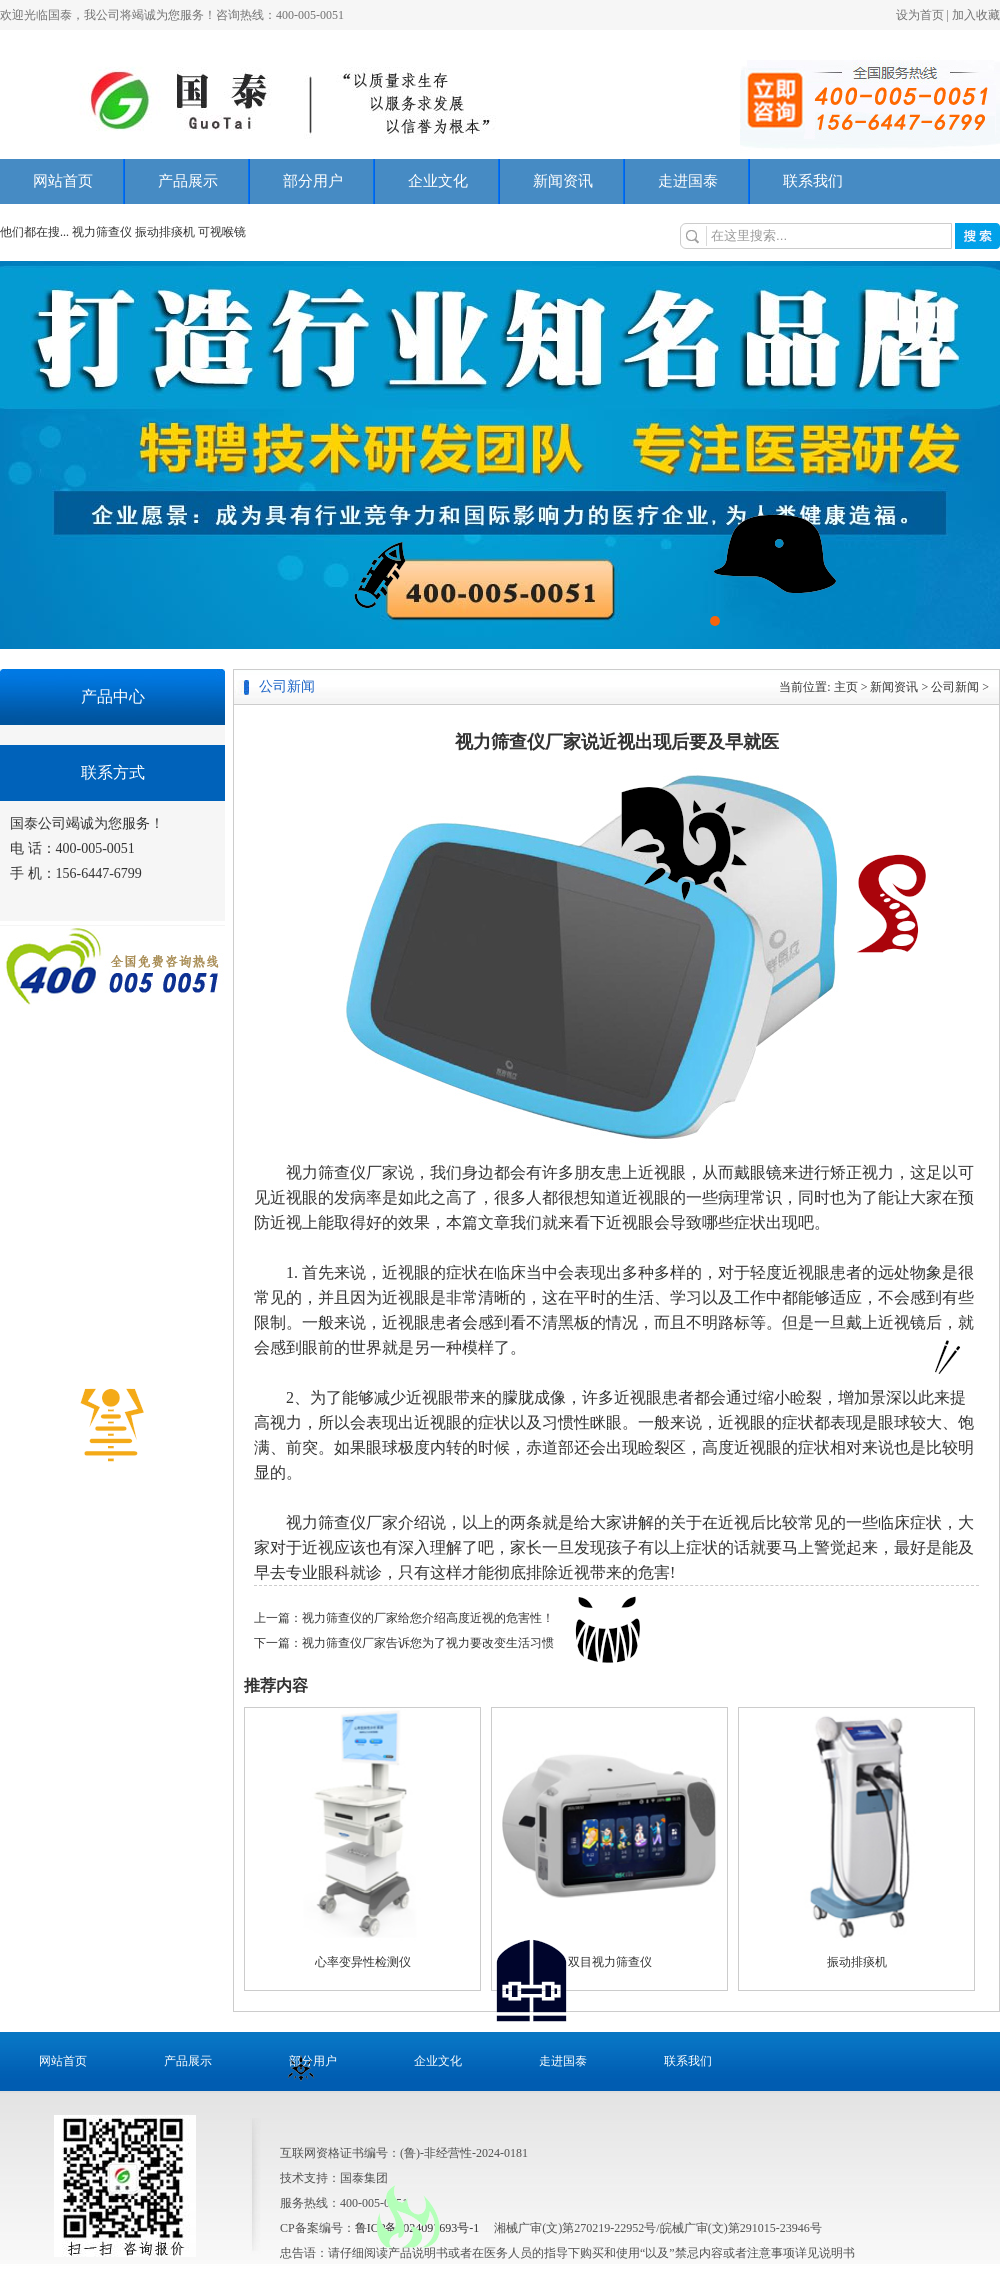  Describe the element at coordinates (947, 1357) in the screenshot. I see `browse asian cuisine or restaurants` at that location.